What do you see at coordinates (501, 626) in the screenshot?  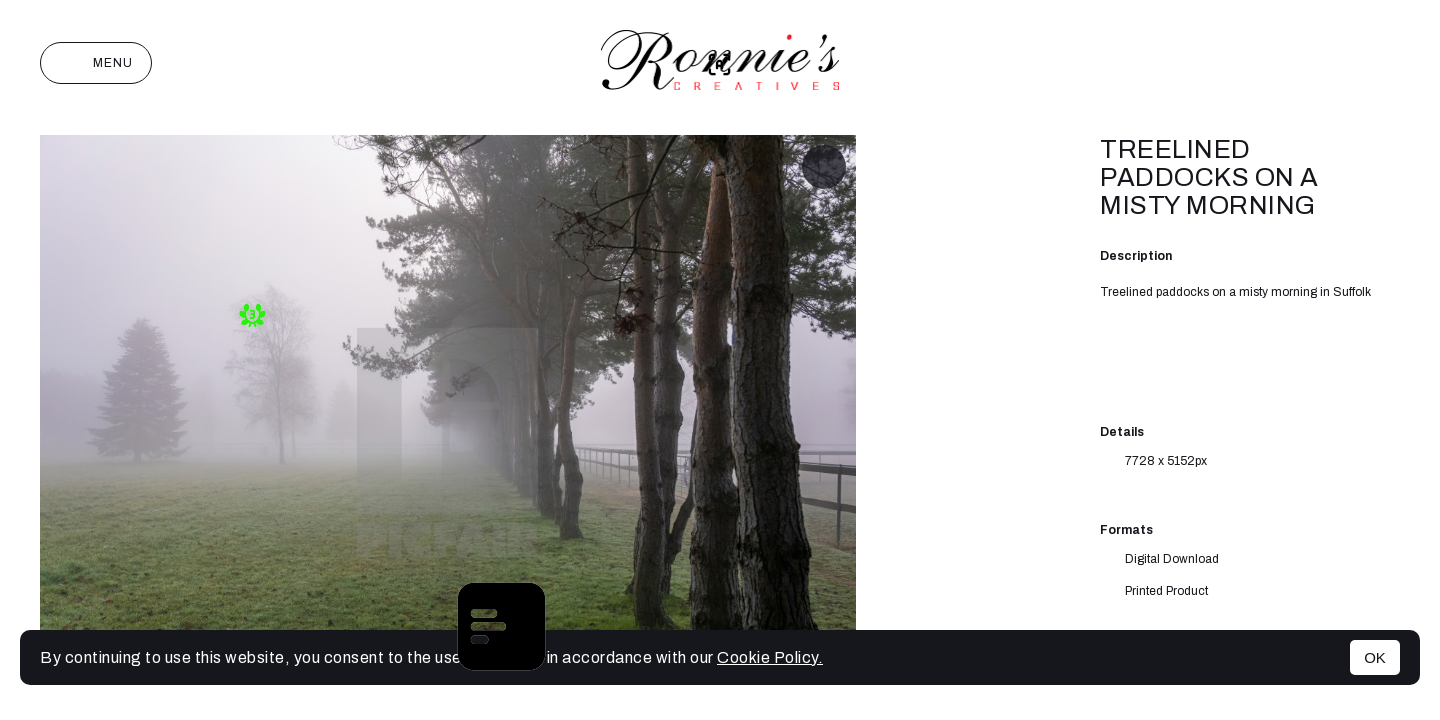 I see `align content to the left, vertically centered` at bounding box center [501, 626].